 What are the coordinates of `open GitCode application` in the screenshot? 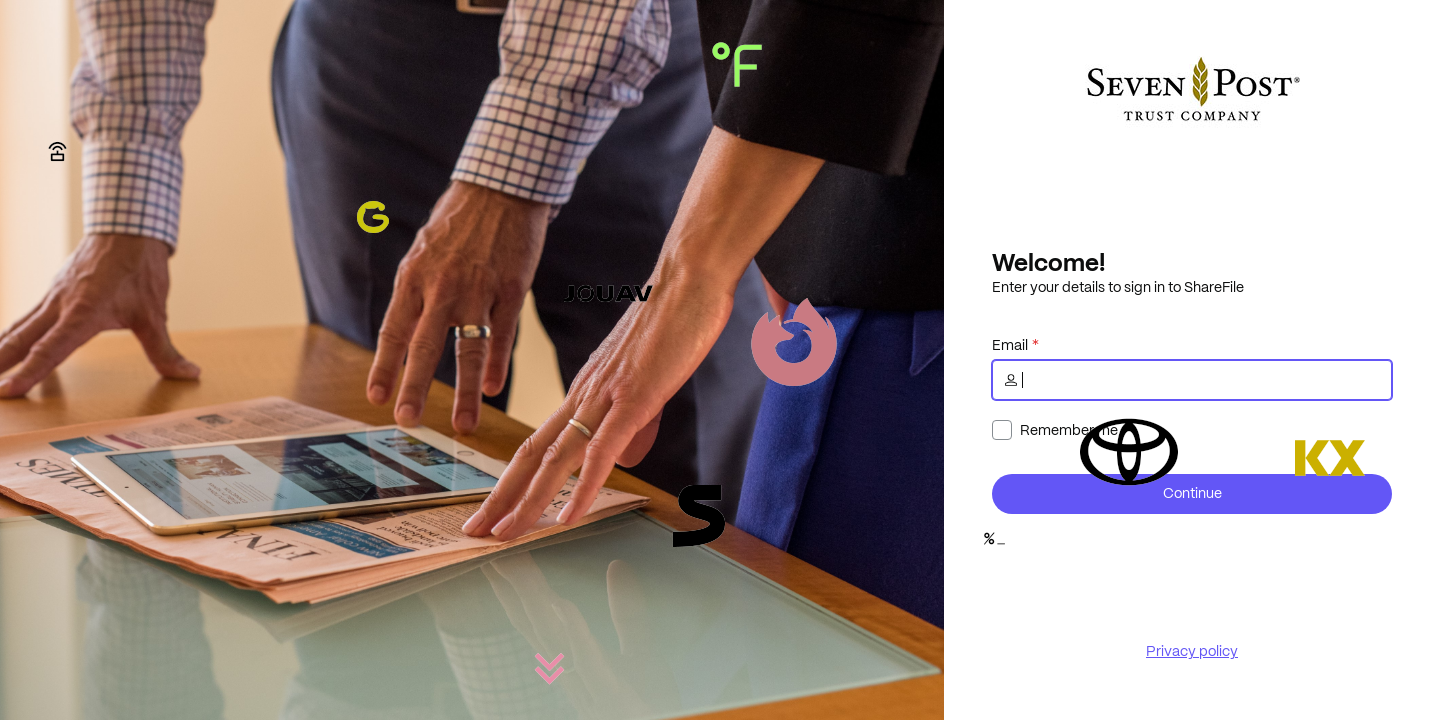 It's located at (373, 217).